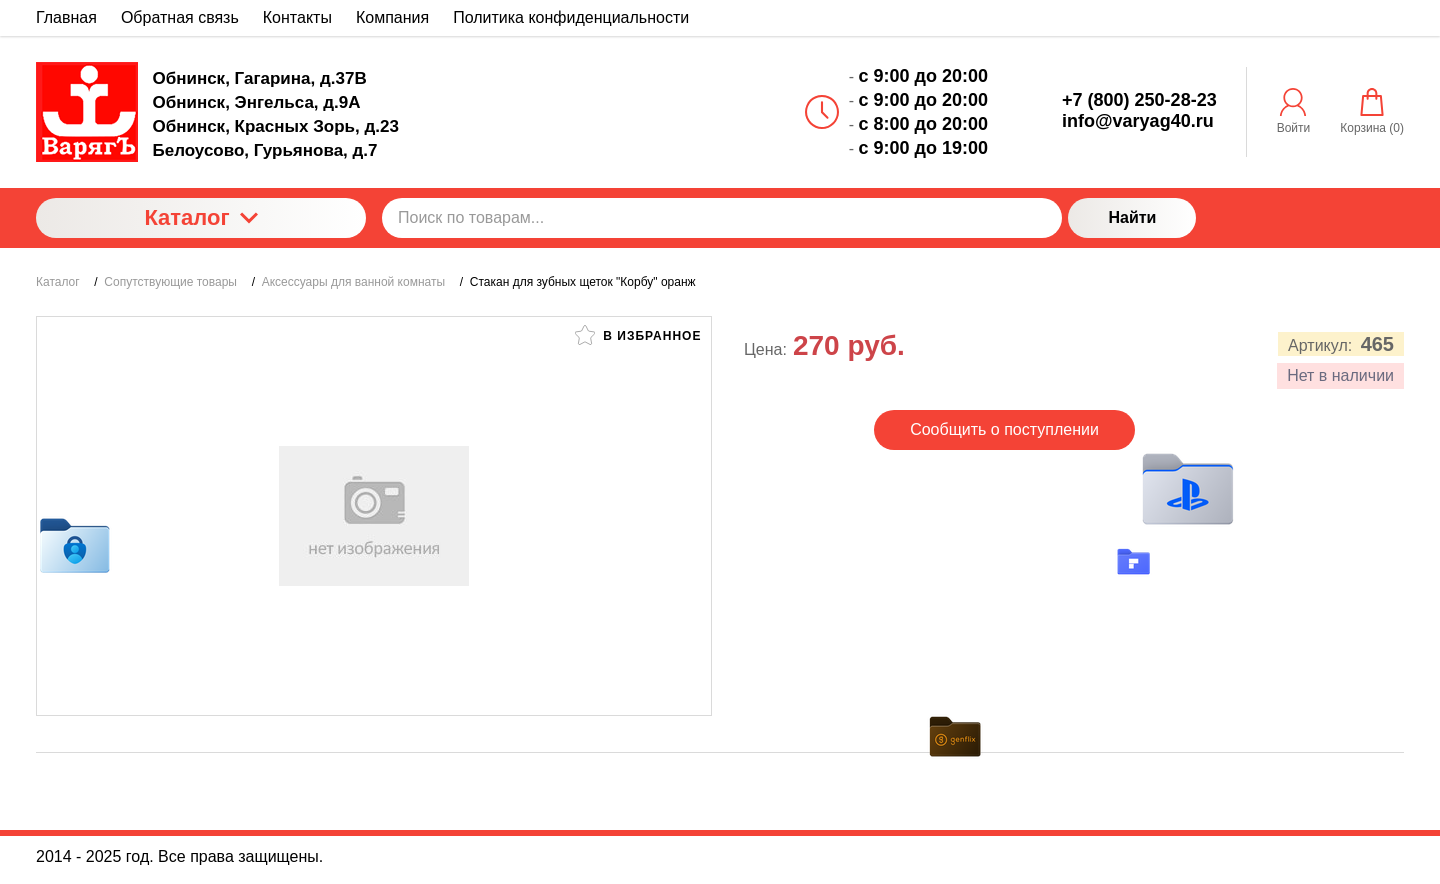 This screenshot has height=884, width=1440. What do you see at coordinates (1133, 562) in the screenshot?
I see `open wondershare pdfreader documents folder` at bounding box center [1133, 562].